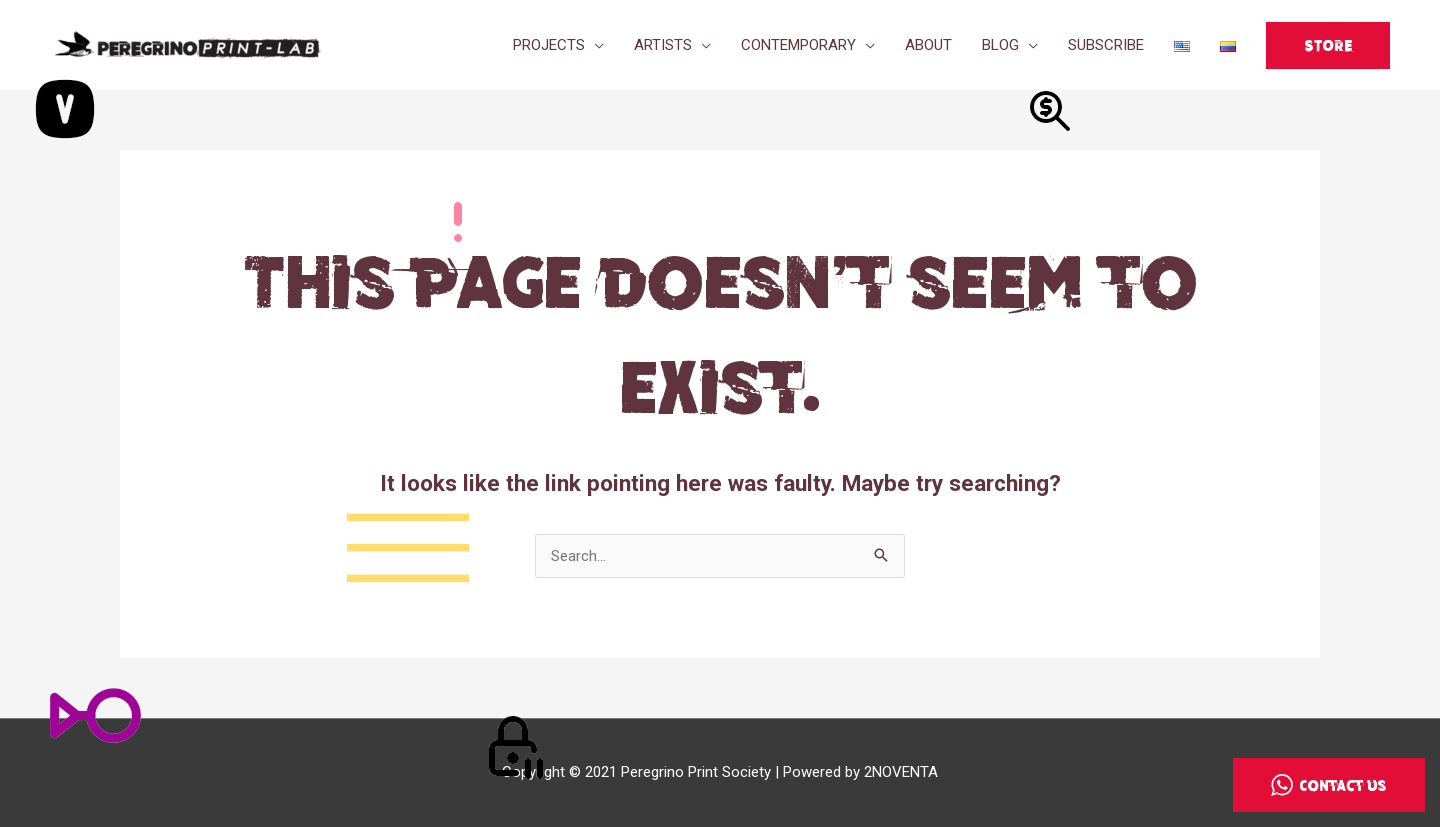  Describe the element at coordinates (65, 109) in the screenshot. I see `indicates a verified status or badge` at that location.